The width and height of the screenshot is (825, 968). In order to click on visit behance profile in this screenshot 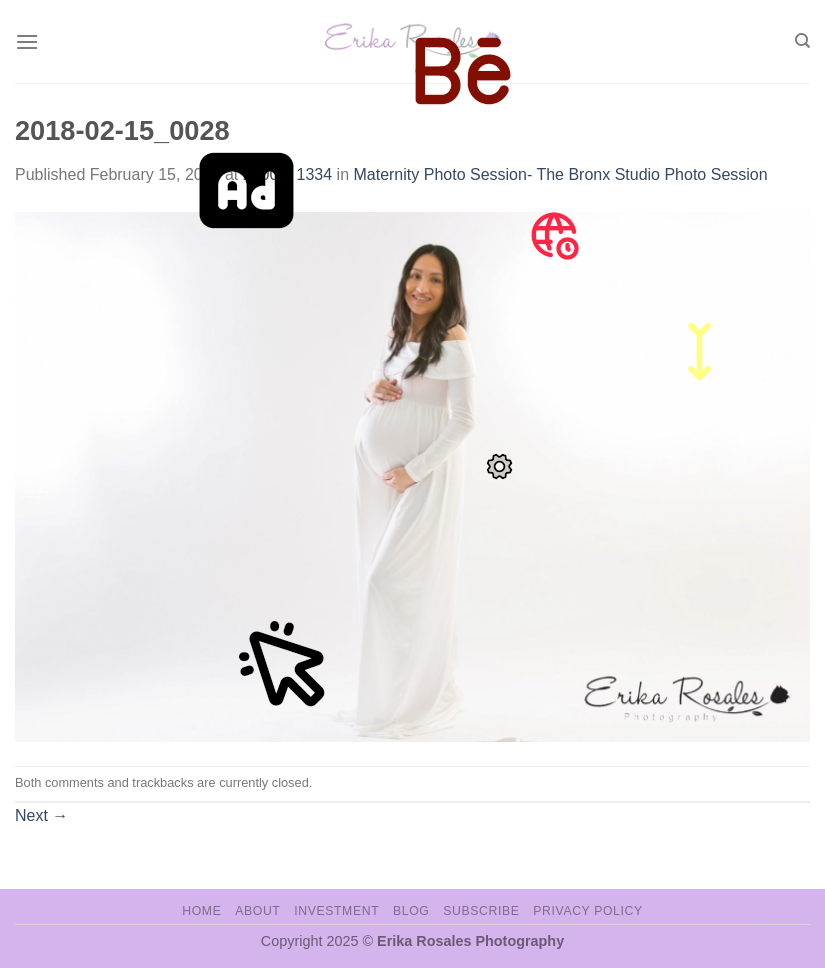, I will do `click(463, 71)`.